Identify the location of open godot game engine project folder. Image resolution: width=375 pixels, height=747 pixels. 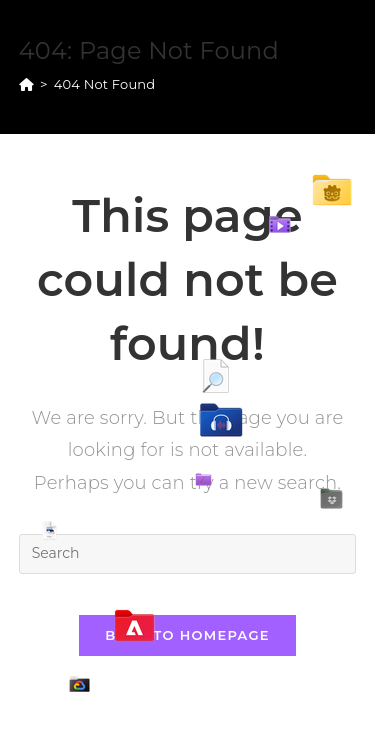
(332, 191).